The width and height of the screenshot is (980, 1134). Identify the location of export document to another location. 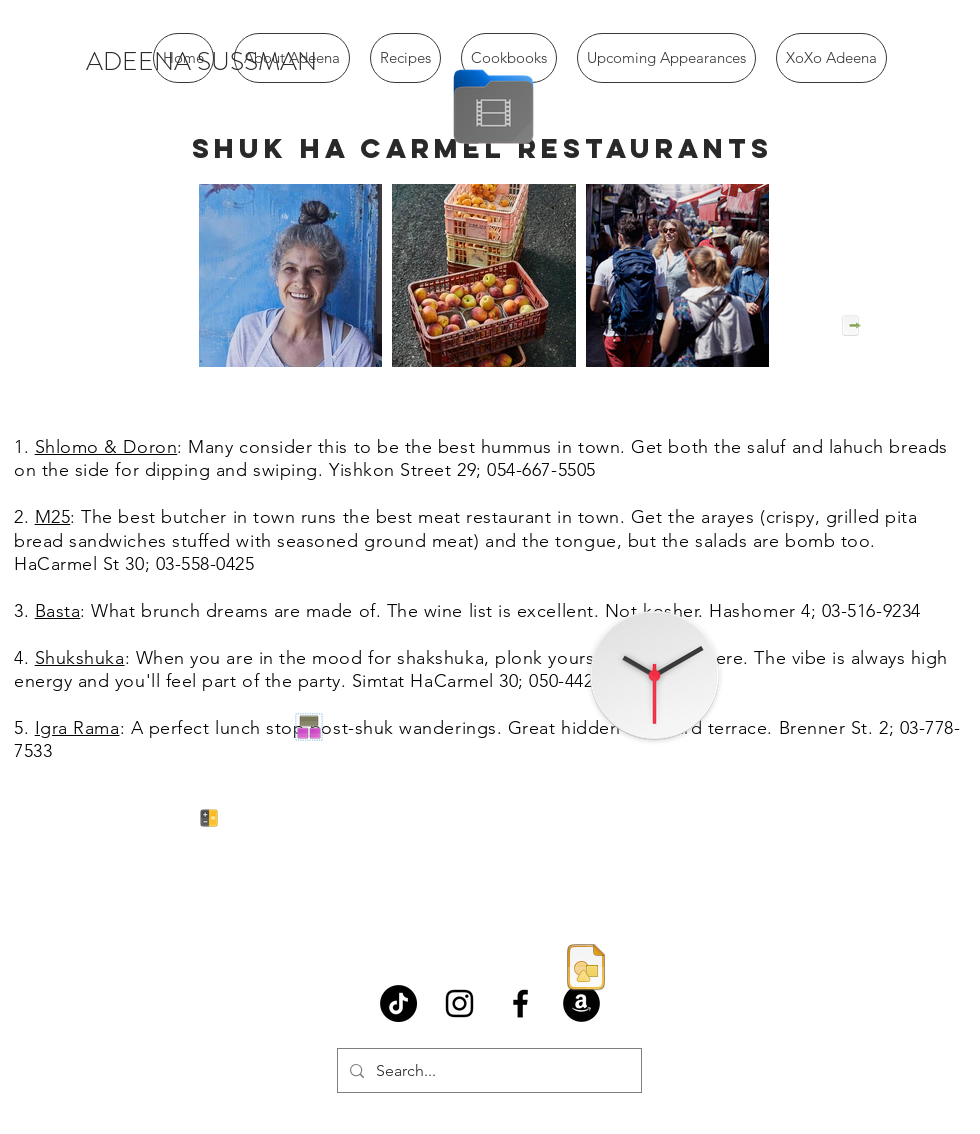
(850, 325).